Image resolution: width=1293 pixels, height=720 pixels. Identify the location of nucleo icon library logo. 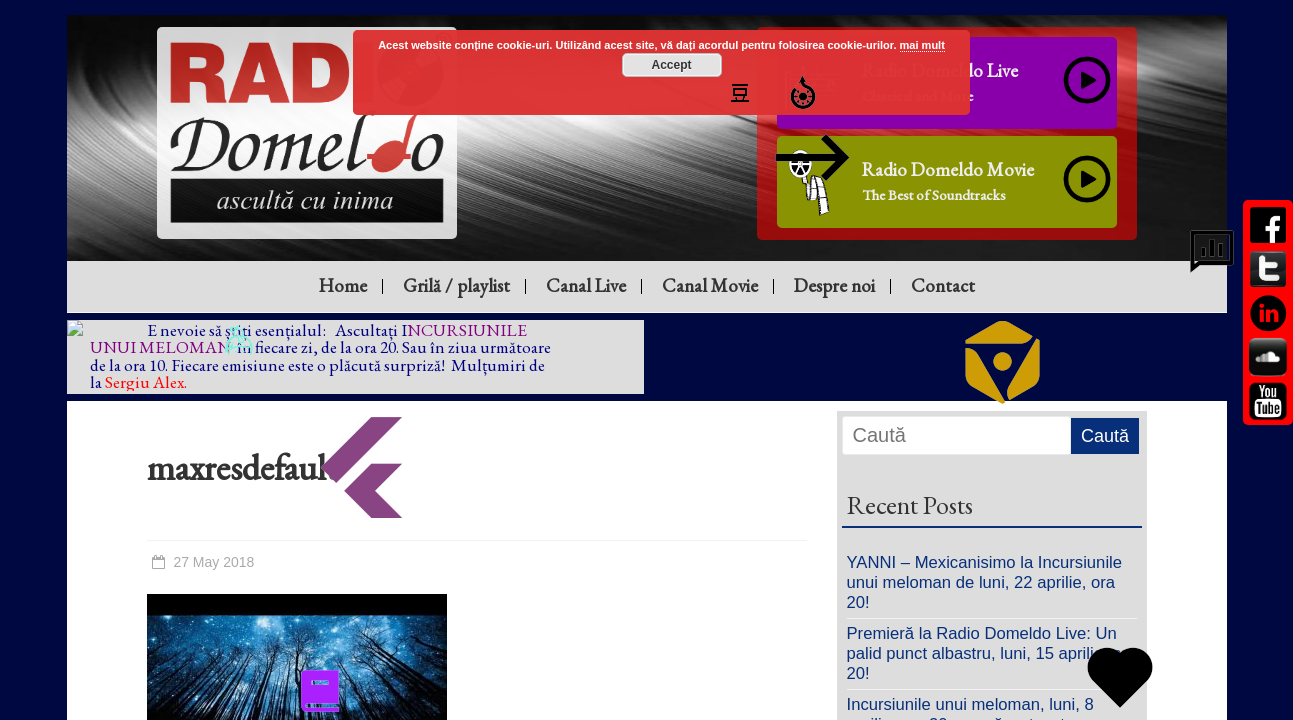
(1002, 362).